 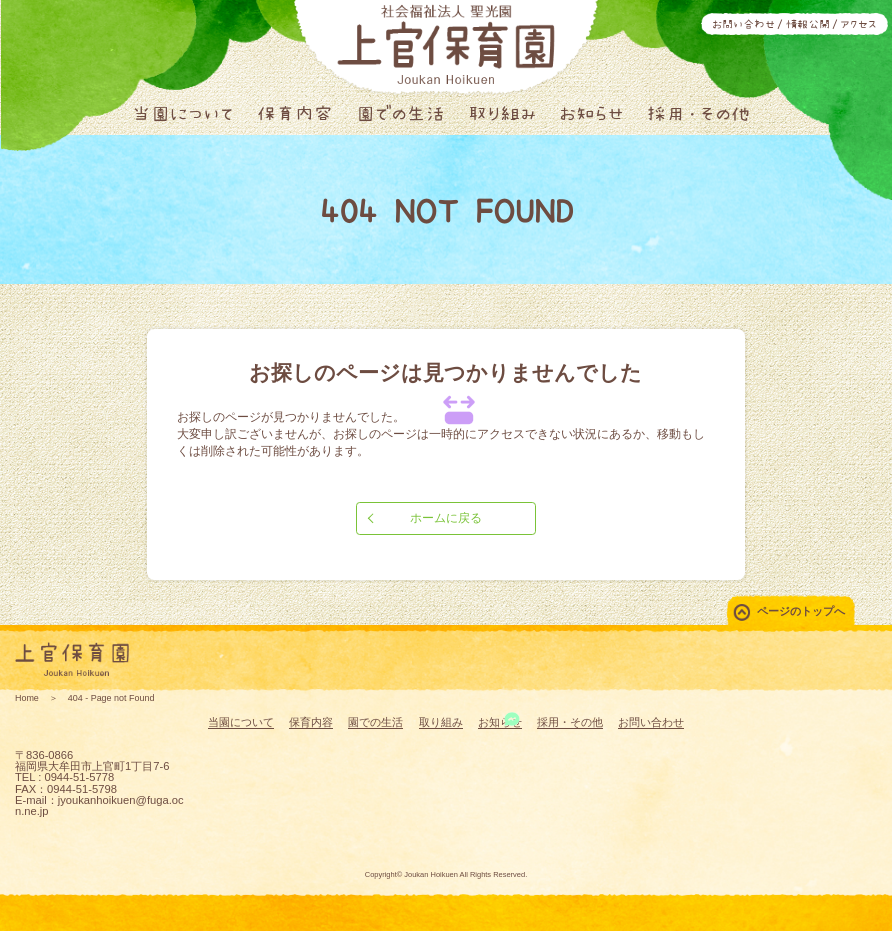 I want to click on open Facebook Messenger, so click(x=512, y=719).